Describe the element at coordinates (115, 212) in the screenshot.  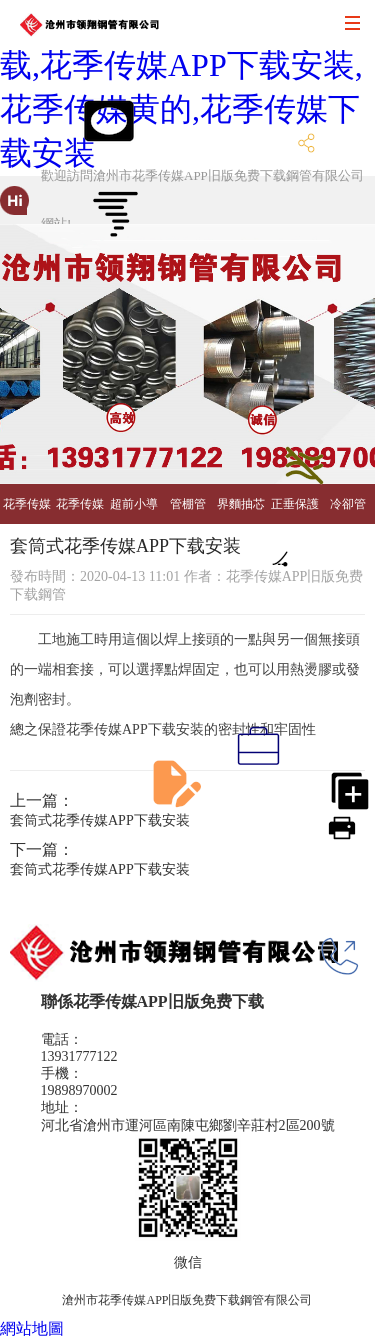
I see `indicates severe weather alert or tornado warning` at that location.